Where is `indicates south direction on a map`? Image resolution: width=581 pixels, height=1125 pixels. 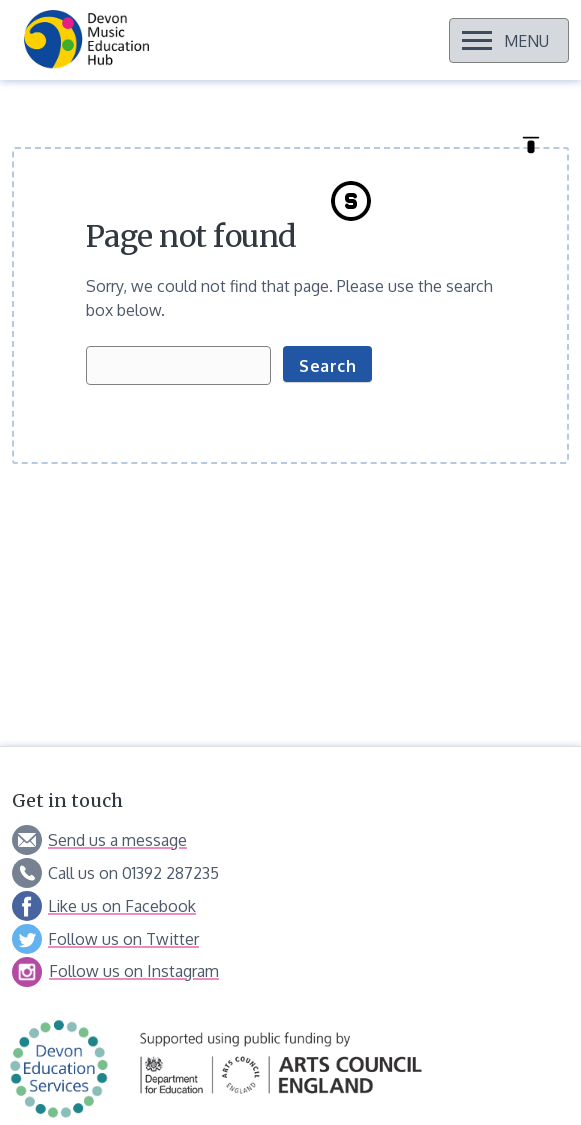
indicates south direction on a map is located at coordinates (351, 201).